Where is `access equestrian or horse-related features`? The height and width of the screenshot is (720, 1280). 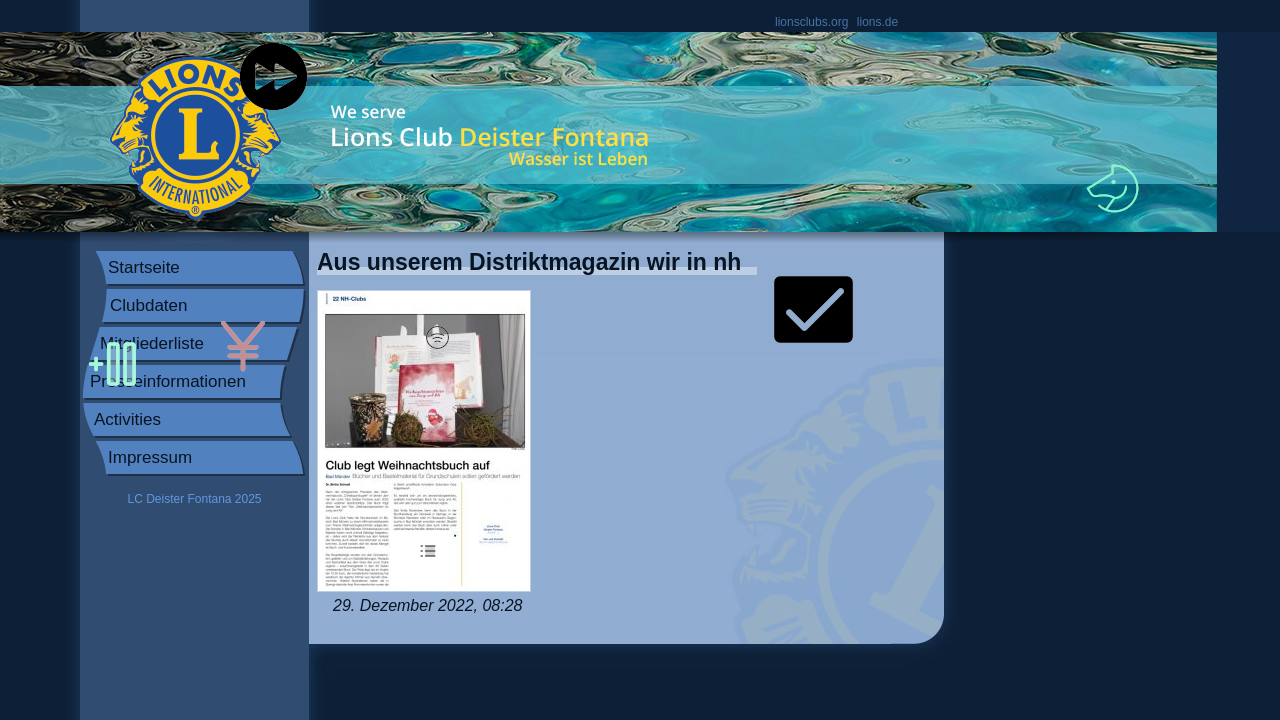 access equestrian or horse-related features is located at coordinates (1114, 188).